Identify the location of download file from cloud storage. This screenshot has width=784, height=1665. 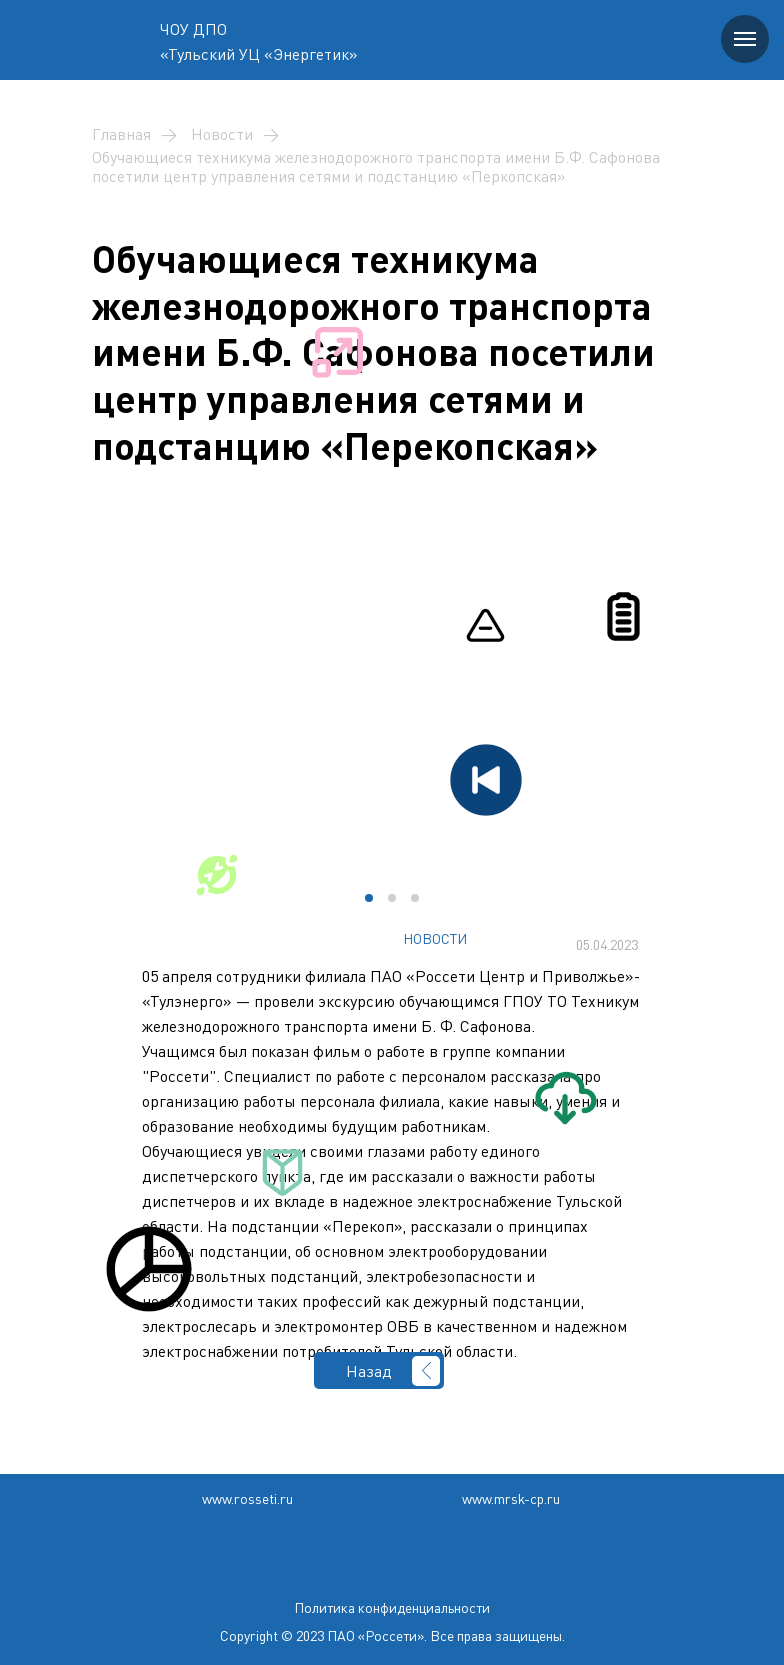
(565, 1094).